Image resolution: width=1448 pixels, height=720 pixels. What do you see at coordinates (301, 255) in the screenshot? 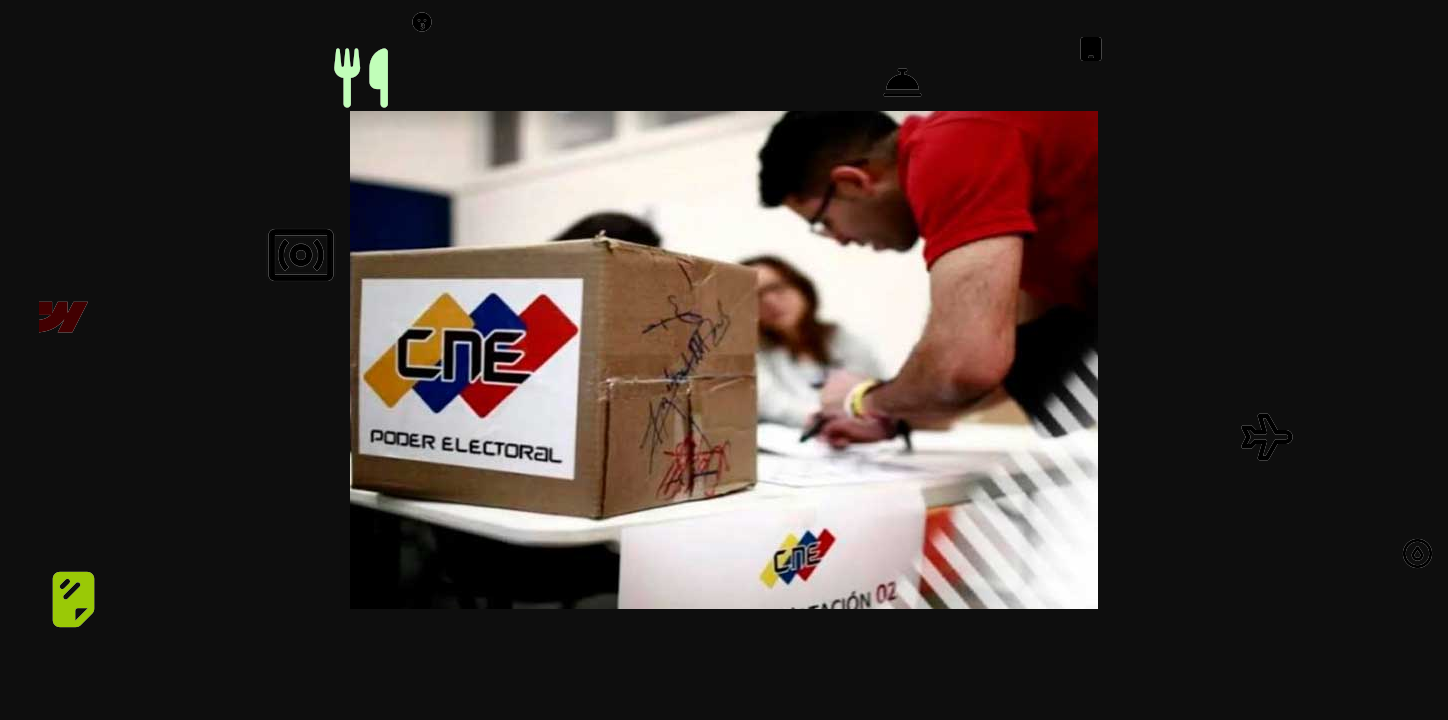
I see `enable surround sound audio` at bounding box center [301, 255].